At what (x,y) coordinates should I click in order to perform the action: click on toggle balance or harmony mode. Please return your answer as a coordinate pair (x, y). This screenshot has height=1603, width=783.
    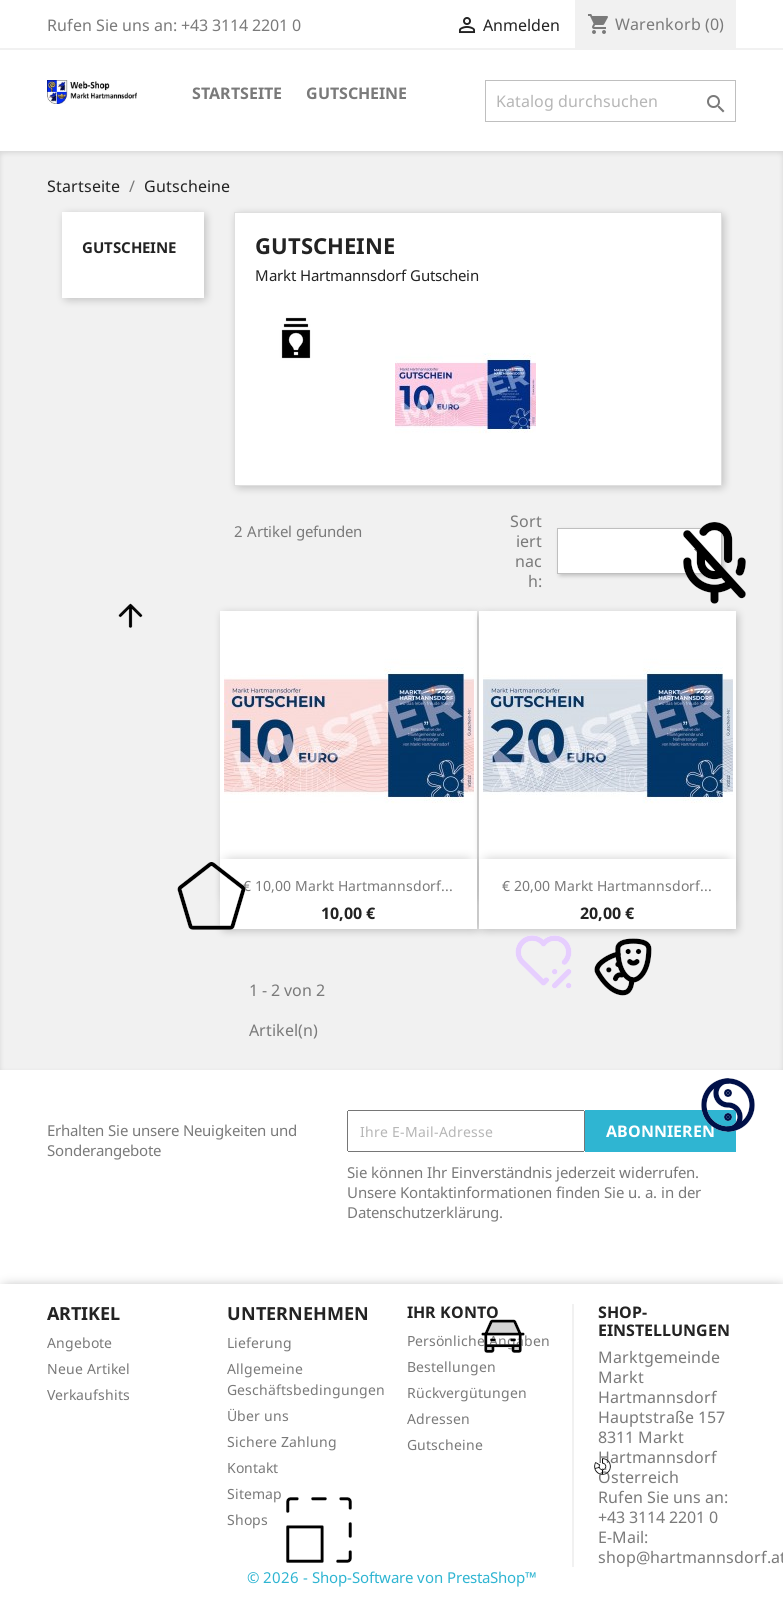
    Looking at the image, I should click on (728, 1105).